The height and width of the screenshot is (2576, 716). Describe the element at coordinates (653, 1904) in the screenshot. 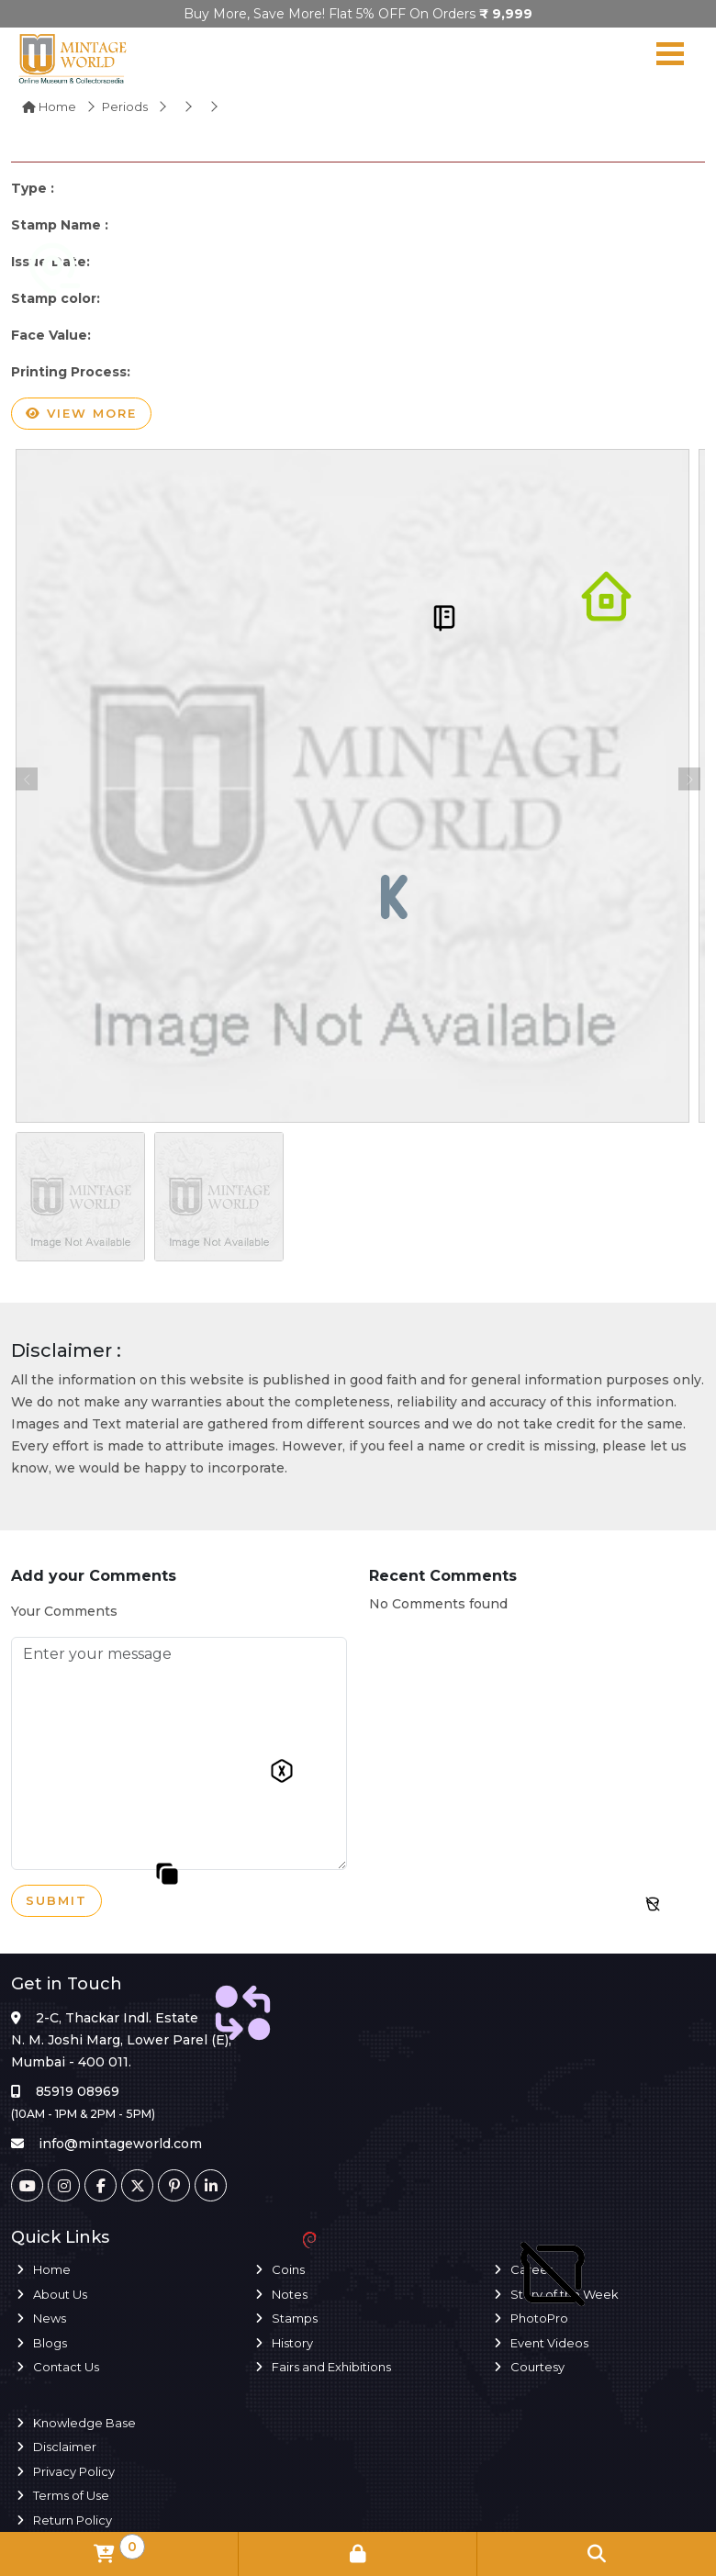

I see `disable paint bucket or fill tool` at that location.